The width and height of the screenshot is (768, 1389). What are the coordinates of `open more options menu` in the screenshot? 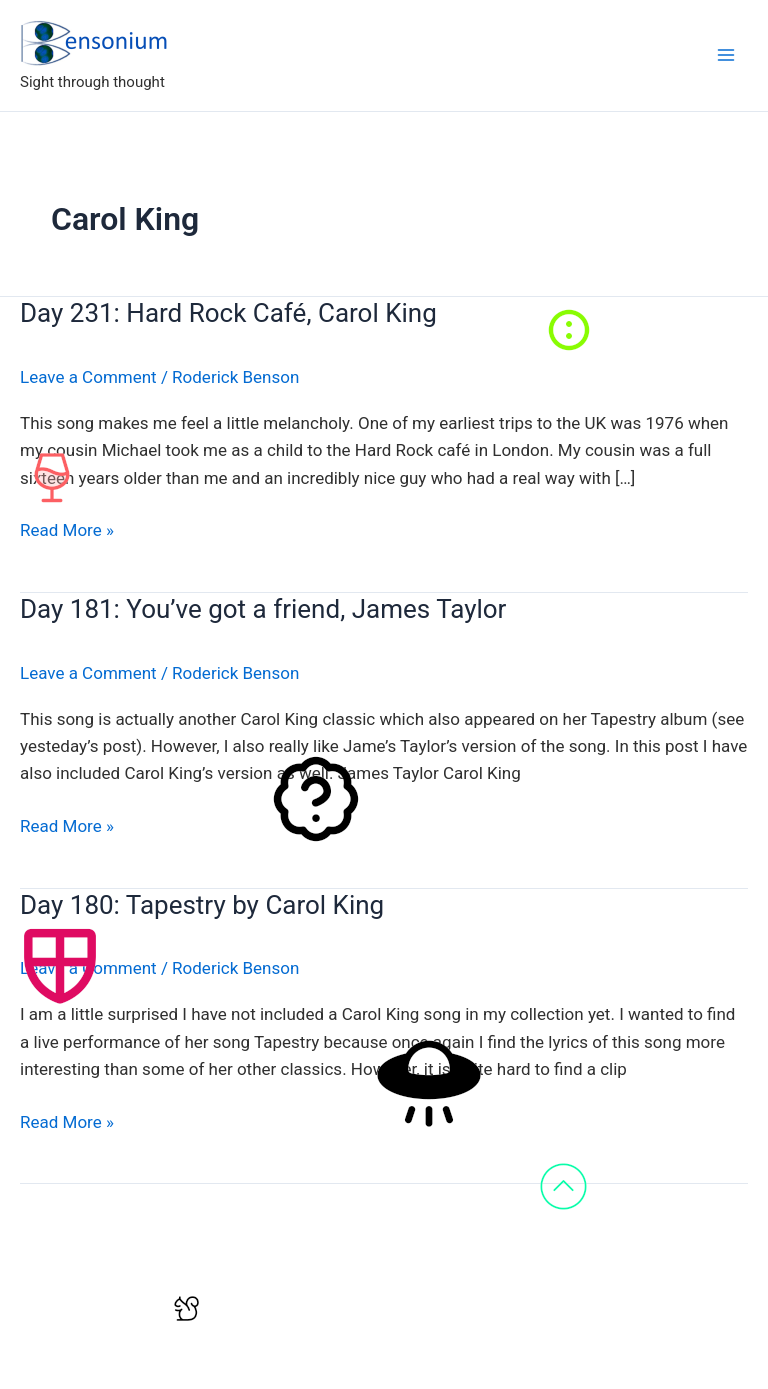 It's located at (569, 330).